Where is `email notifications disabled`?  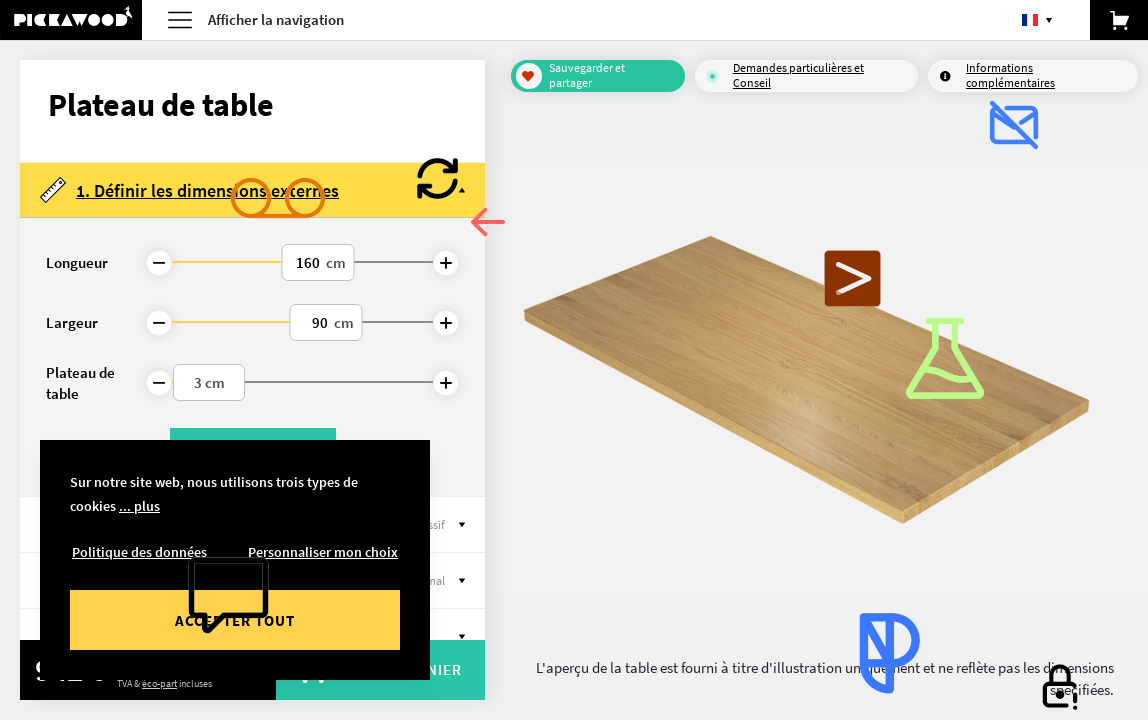 email notifications disabled is located at coordinates (1014, 125).